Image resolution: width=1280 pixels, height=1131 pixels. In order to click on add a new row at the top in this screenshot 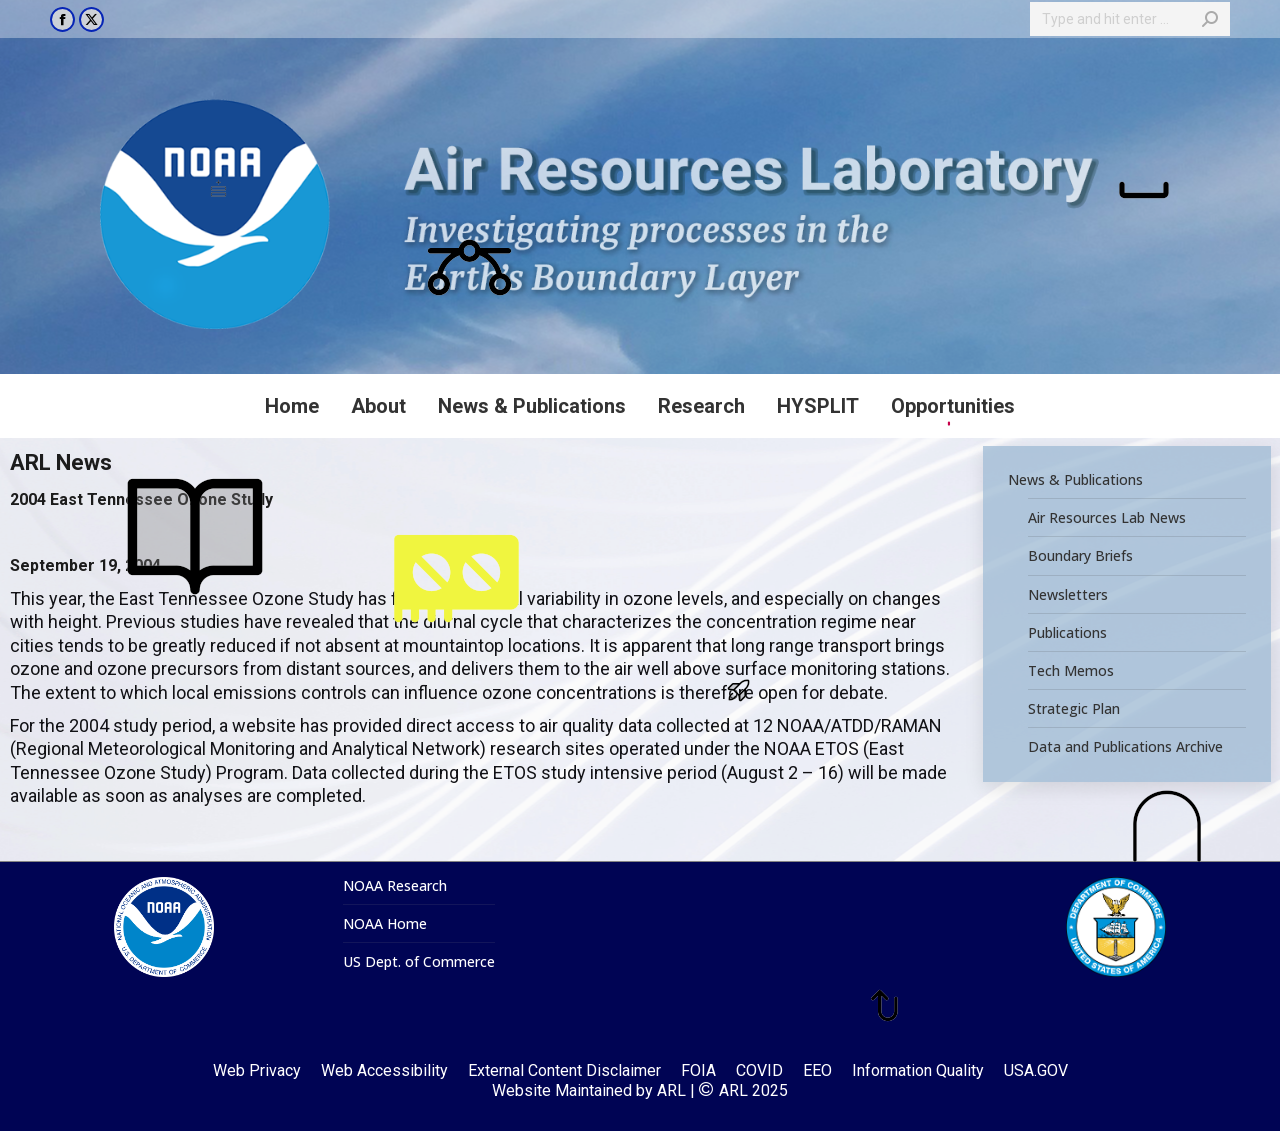, I will do `click(218, 189)`.